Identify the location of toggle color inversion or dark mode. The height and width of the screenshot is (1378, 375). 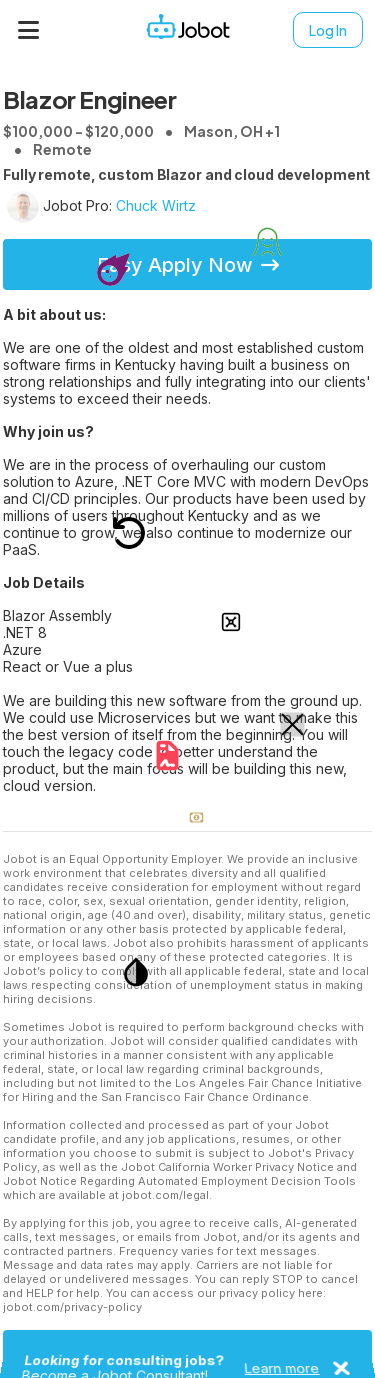
(136, 972).